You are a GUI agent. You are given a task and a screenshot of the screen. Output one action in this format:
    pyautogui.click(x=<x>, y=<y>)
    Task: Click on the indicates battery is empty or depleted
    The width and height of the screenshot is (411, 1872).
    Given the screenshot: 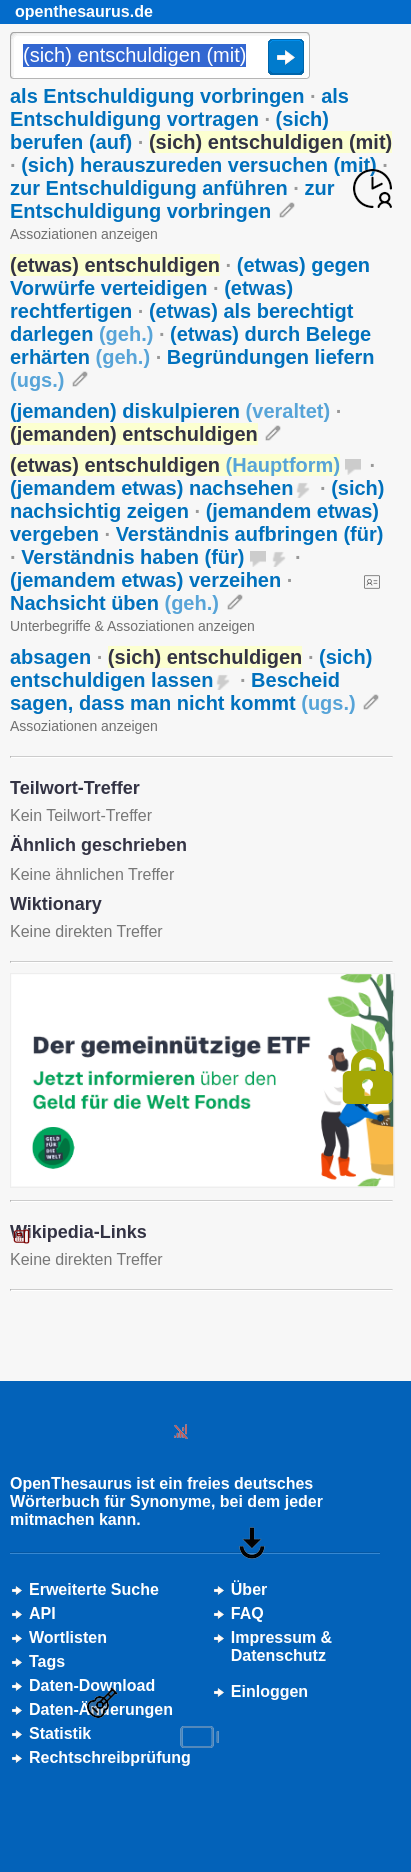 What is the action you would take?
    pyautogui.click(x=199, y=1737)
    